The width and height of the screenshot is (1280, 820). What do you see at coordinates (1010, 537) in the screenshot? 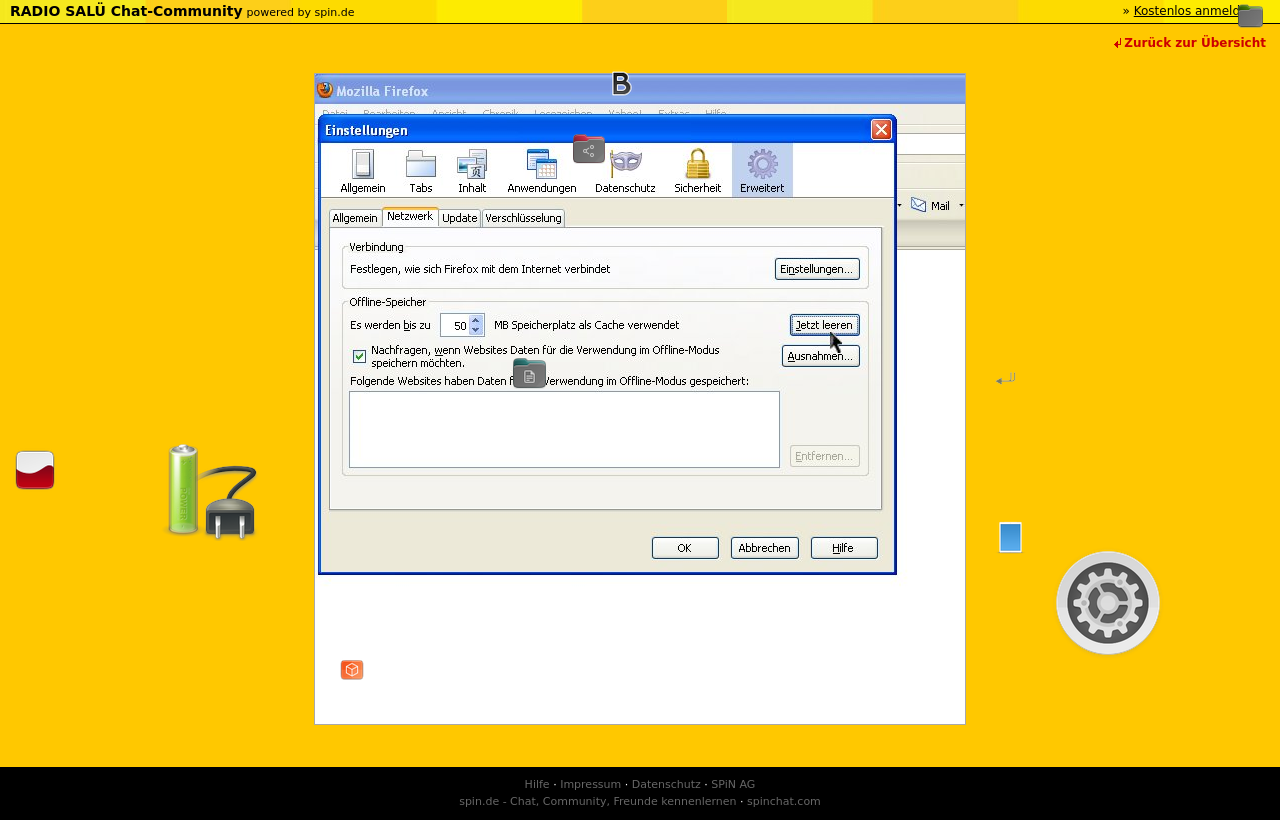
I see `iPad Pro with cellular connectivity` at bounding box center [1010, 537].